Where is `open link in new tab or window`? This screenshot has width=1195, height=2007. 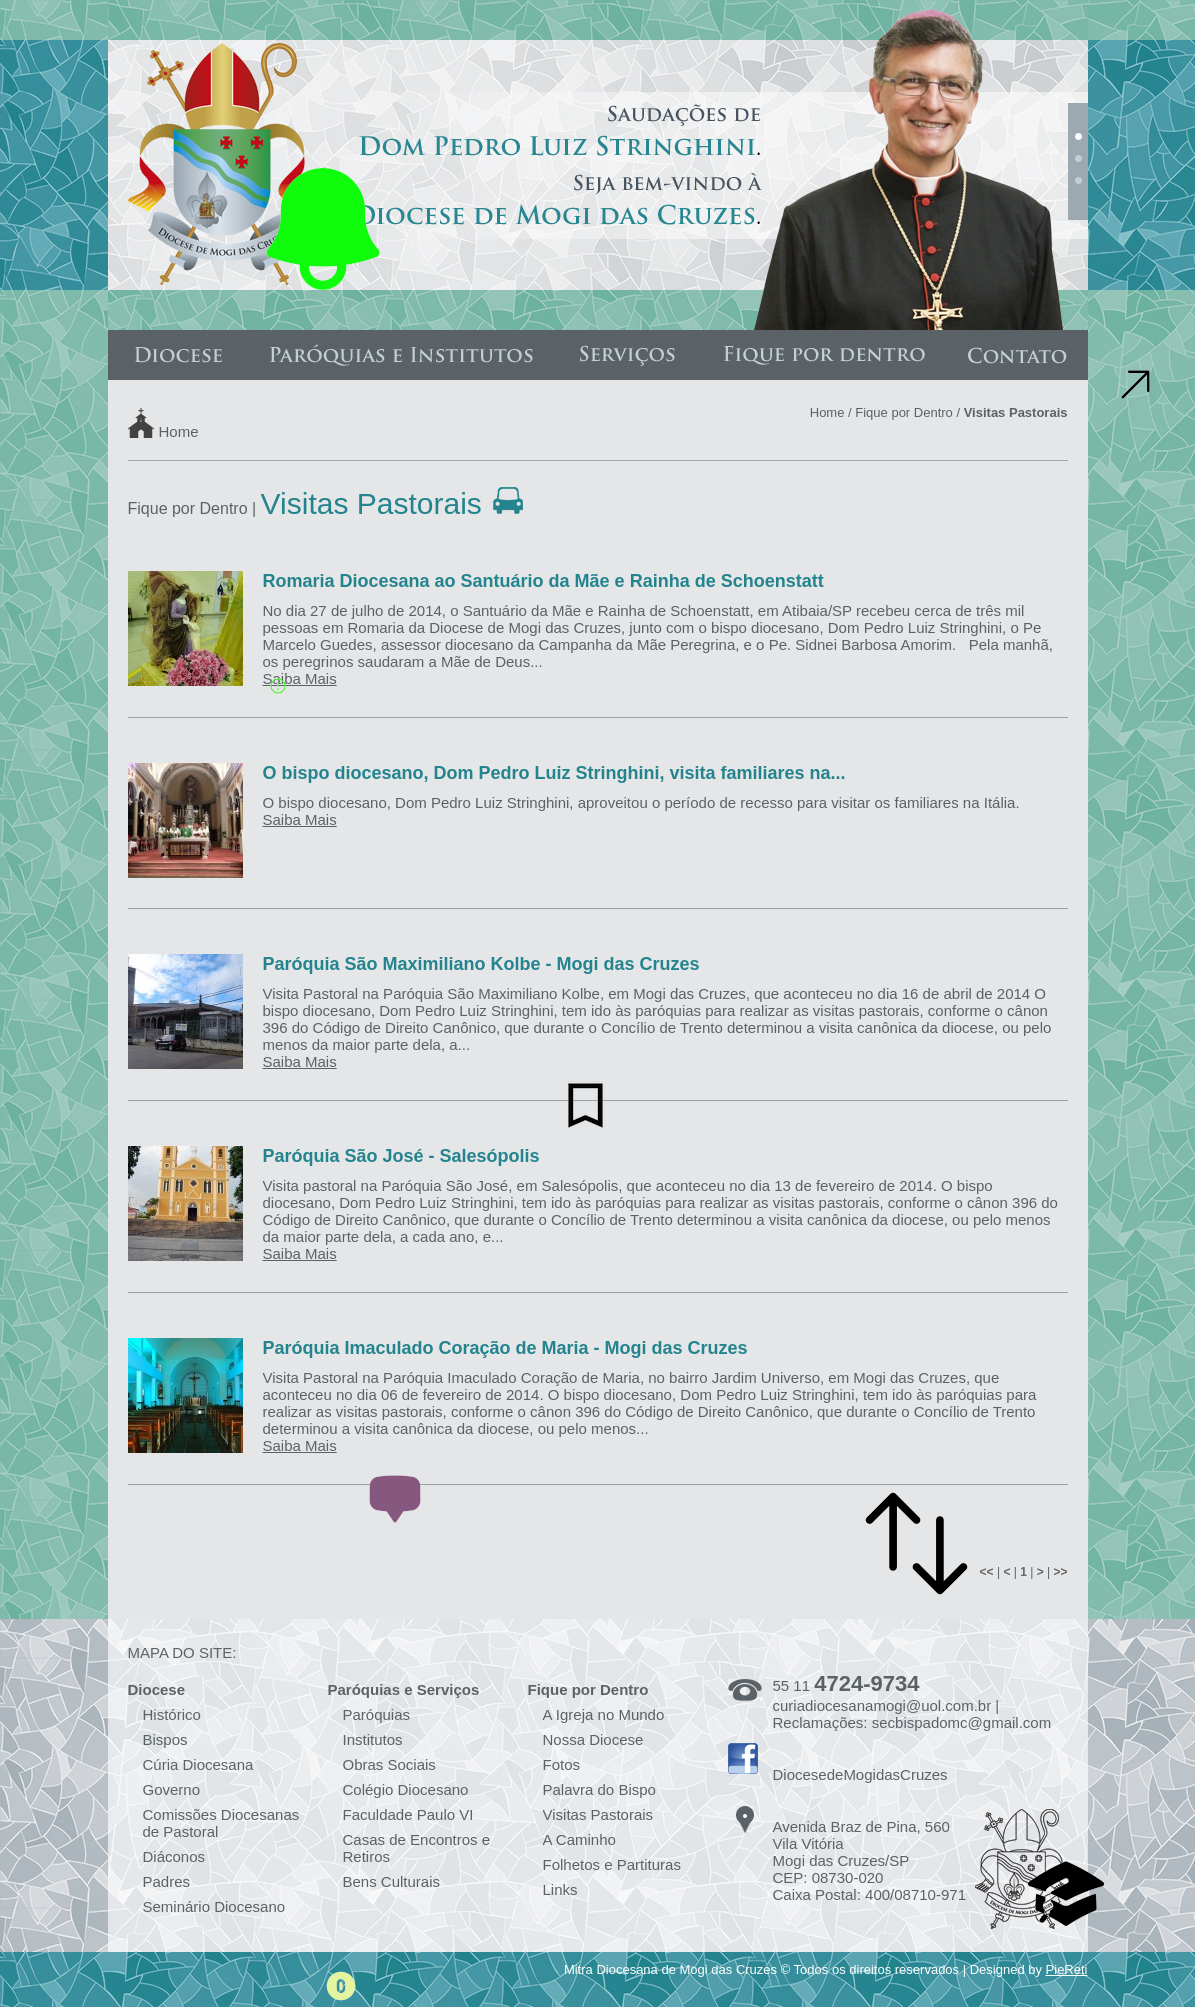 open link in new tab or window is located at coordinates (1135, 384).